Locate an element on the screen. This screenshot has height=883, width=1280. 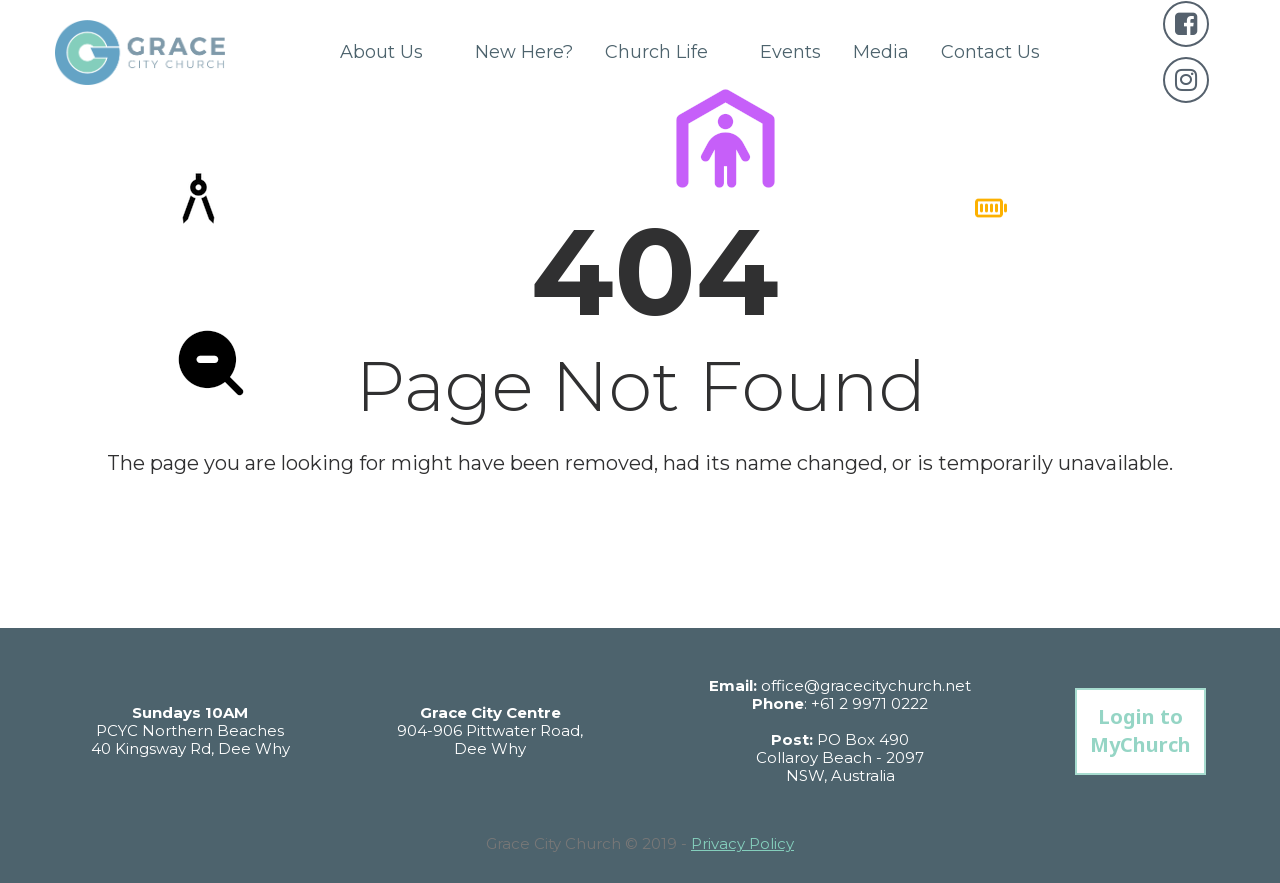
zoom out or reduce magnification is located at coordinates (211, 363).